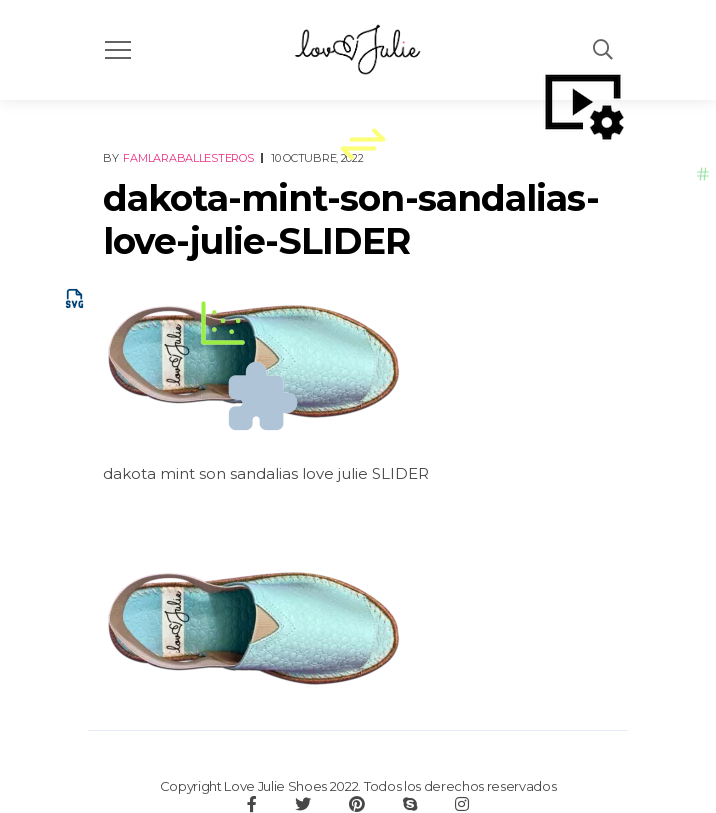 This screenshot has width=716, height=813. What do you see at coordinates (74, 298) in the screenshot?
I see `indicates an SVG file type` at bounding box center [74, 298].